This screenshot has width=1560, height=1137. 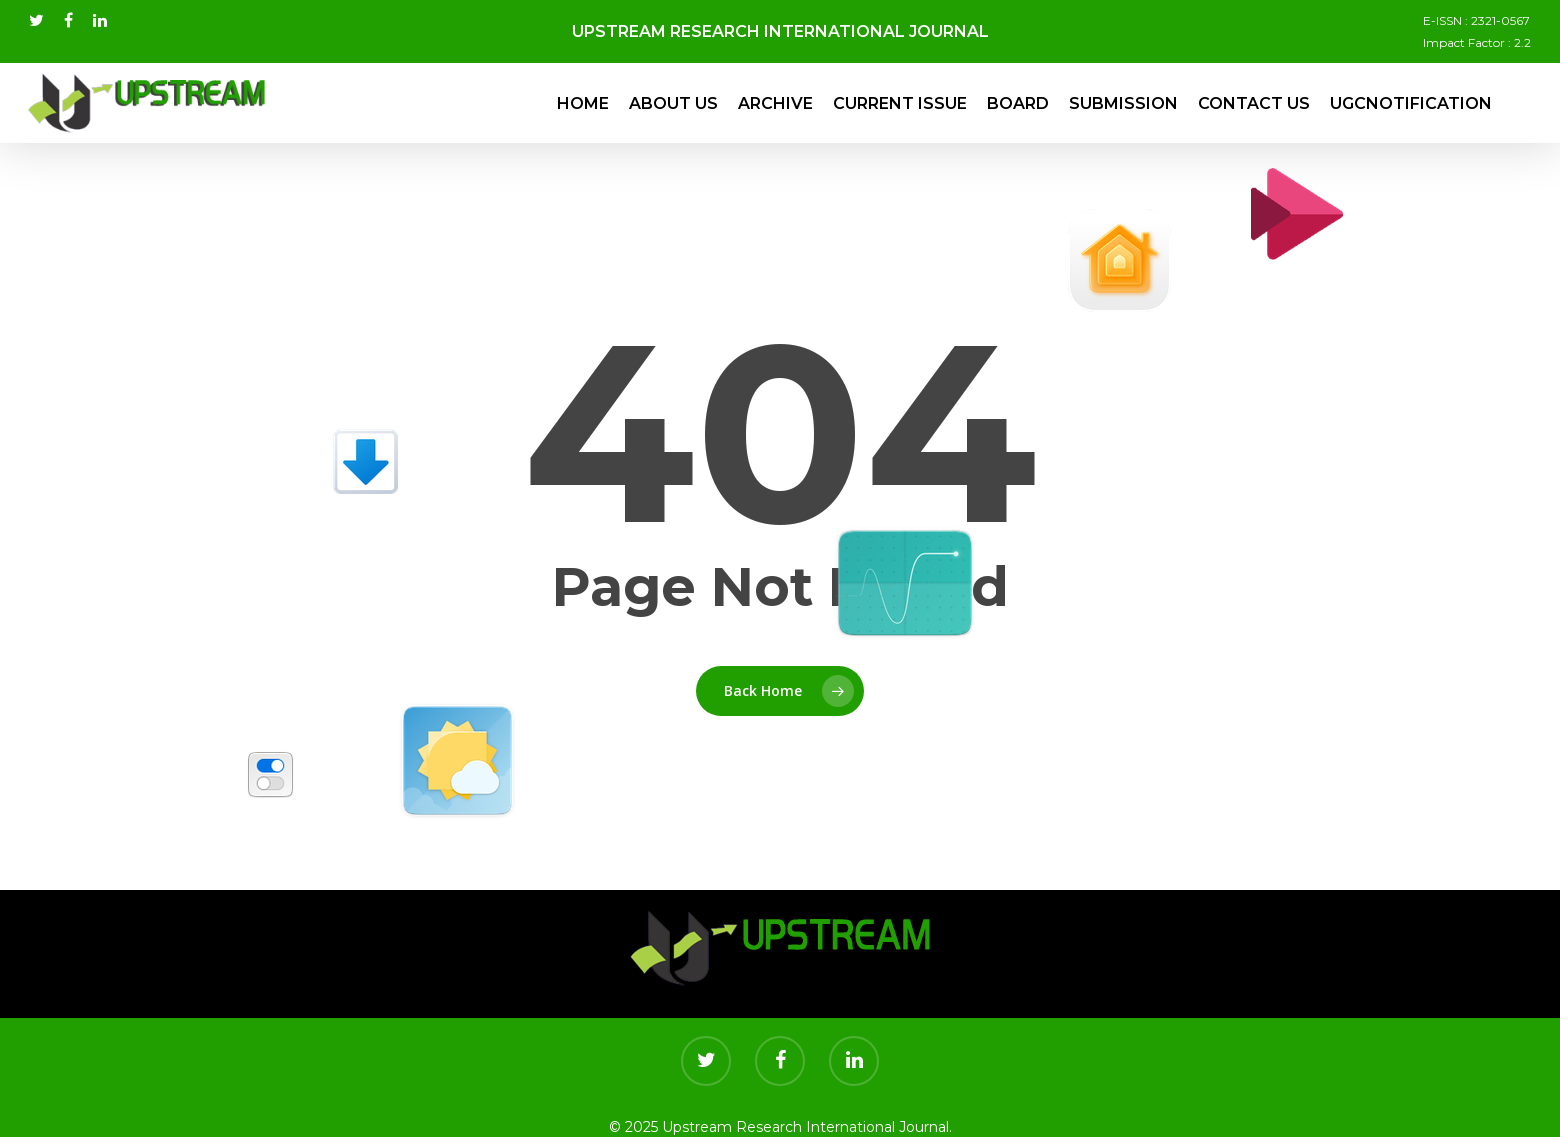 What do you see at coordinates (1297, 214) in the screenshot?
I see `open the stream app` at bounding box center [1297, 214].